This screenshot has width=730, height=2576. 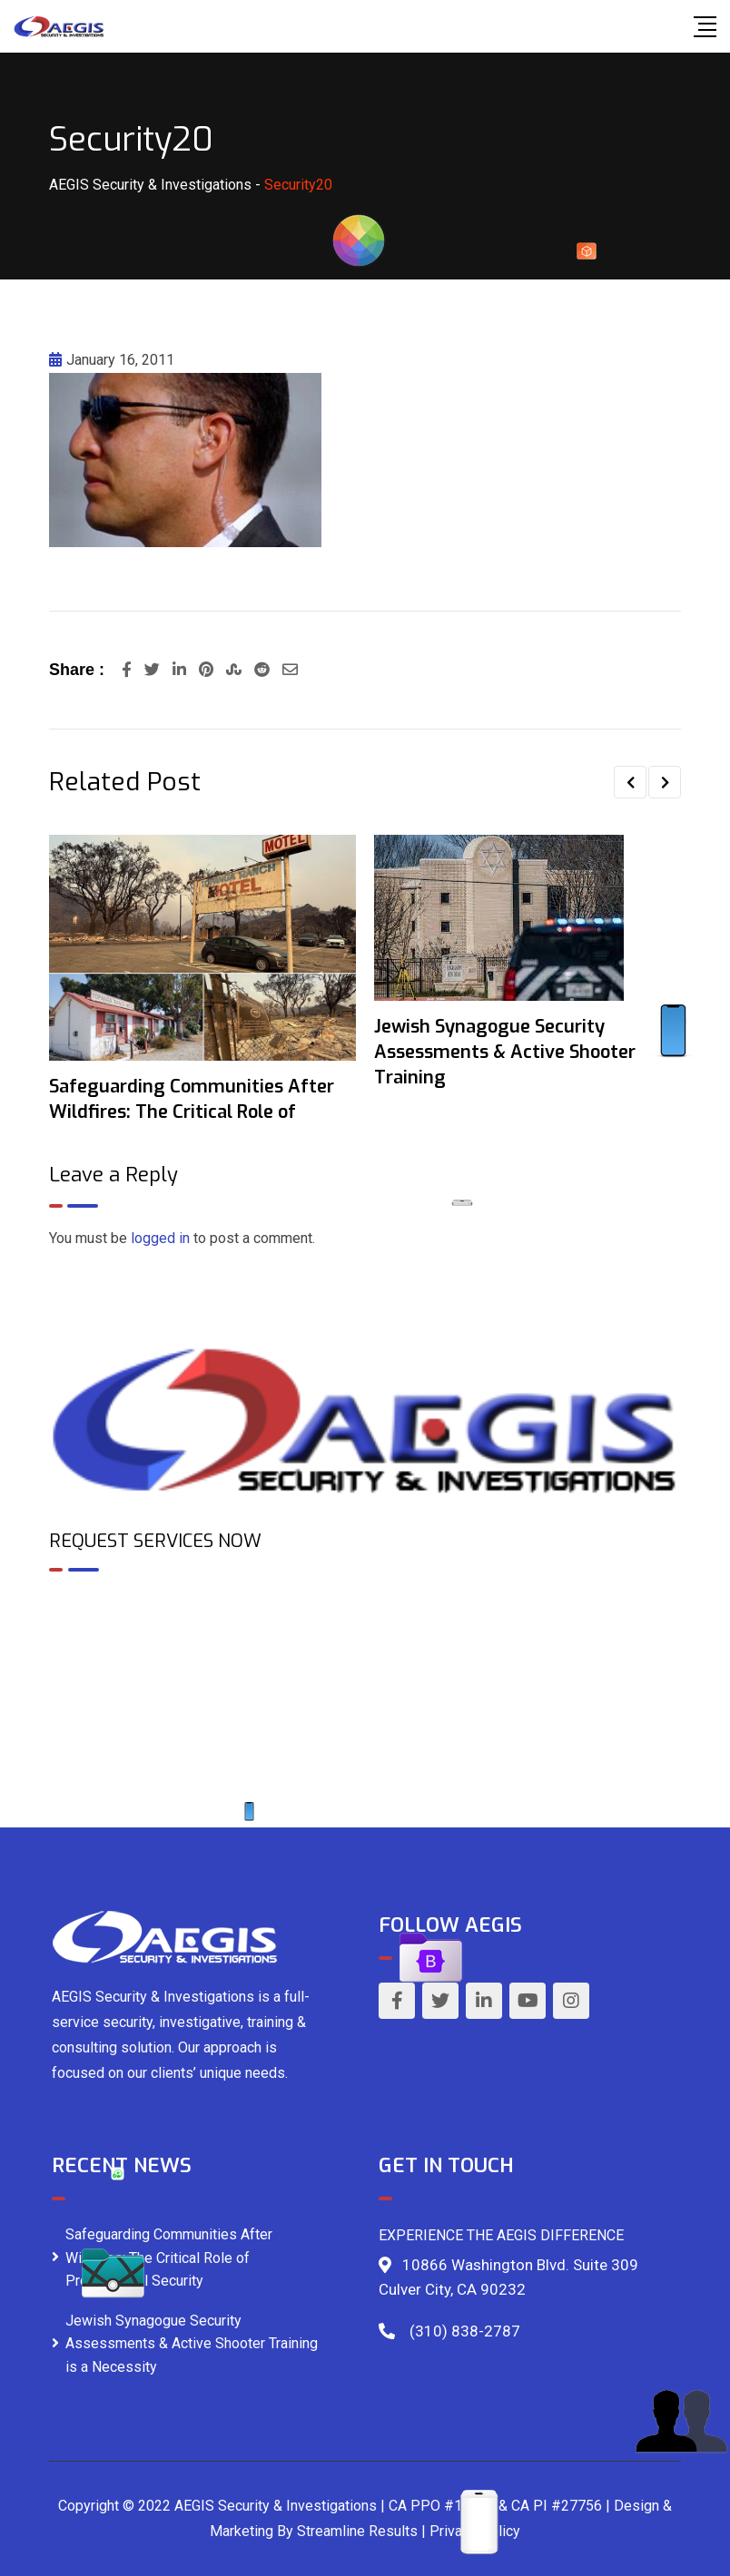 I want to click on iPhone 11 device icon, so click(x=249, y=1811).